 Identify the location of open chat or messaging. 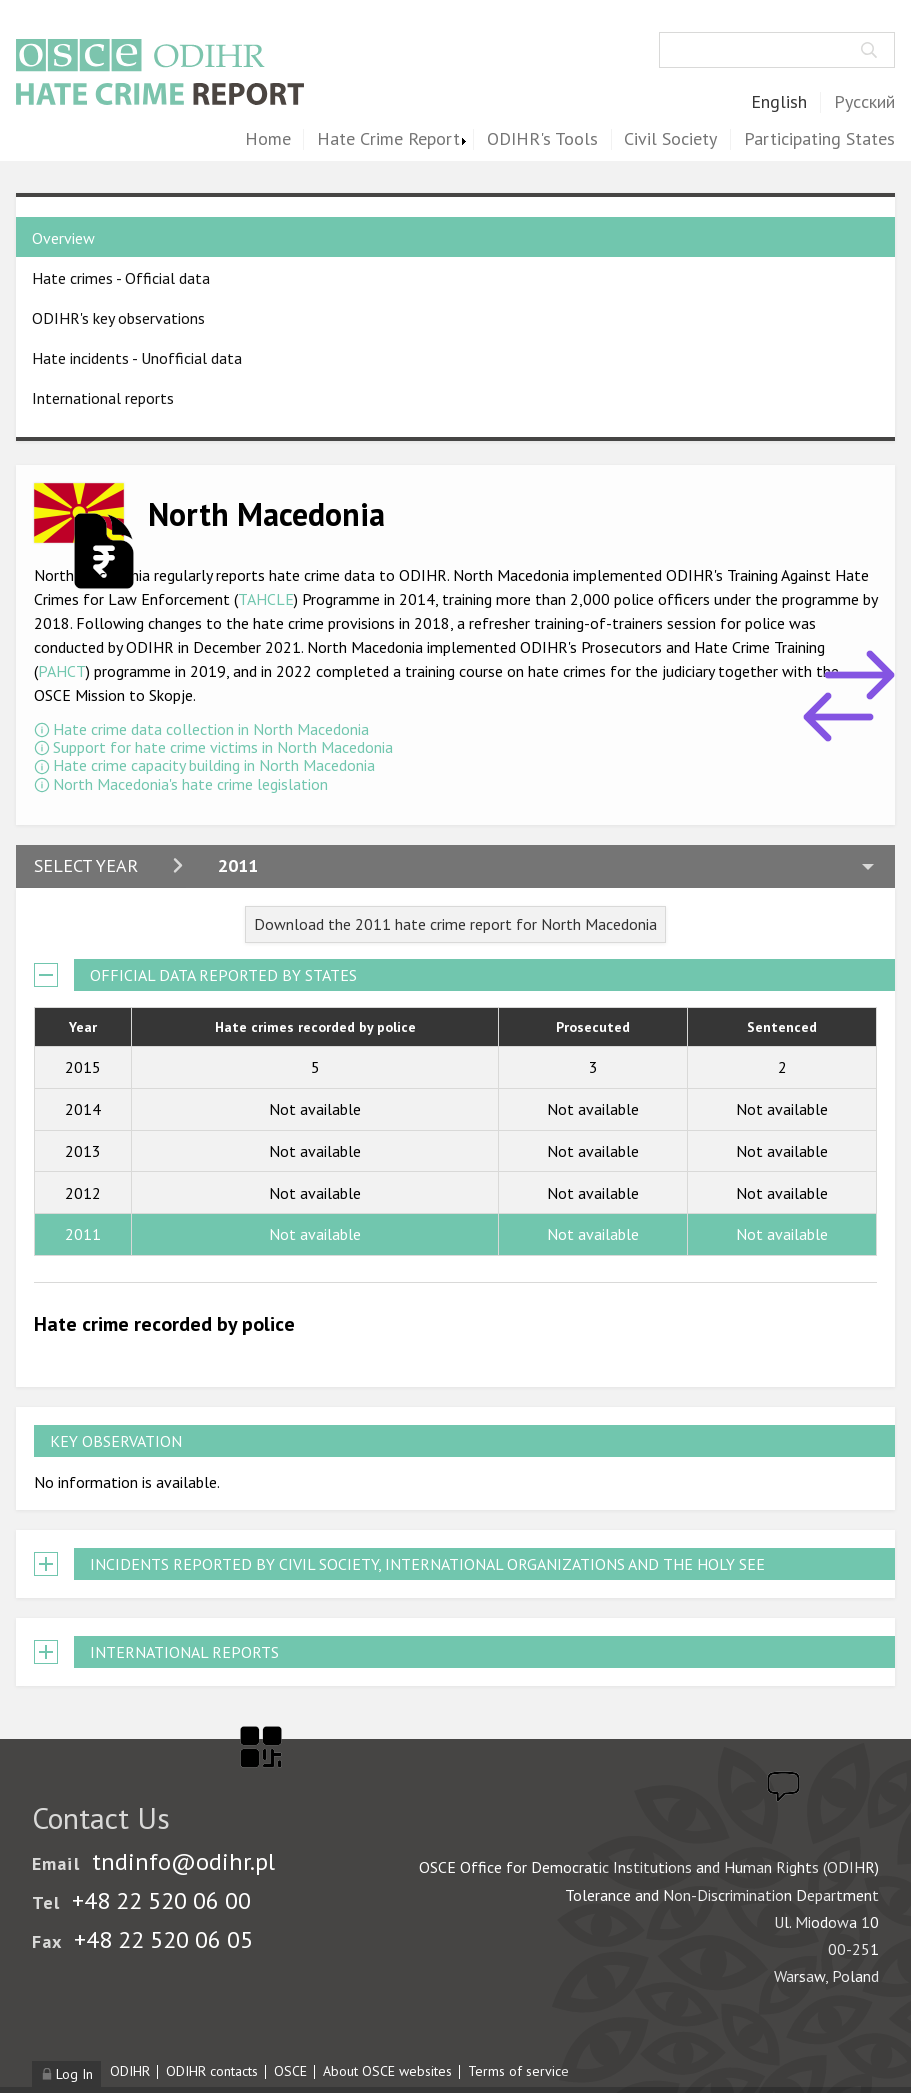
(783, 1786).